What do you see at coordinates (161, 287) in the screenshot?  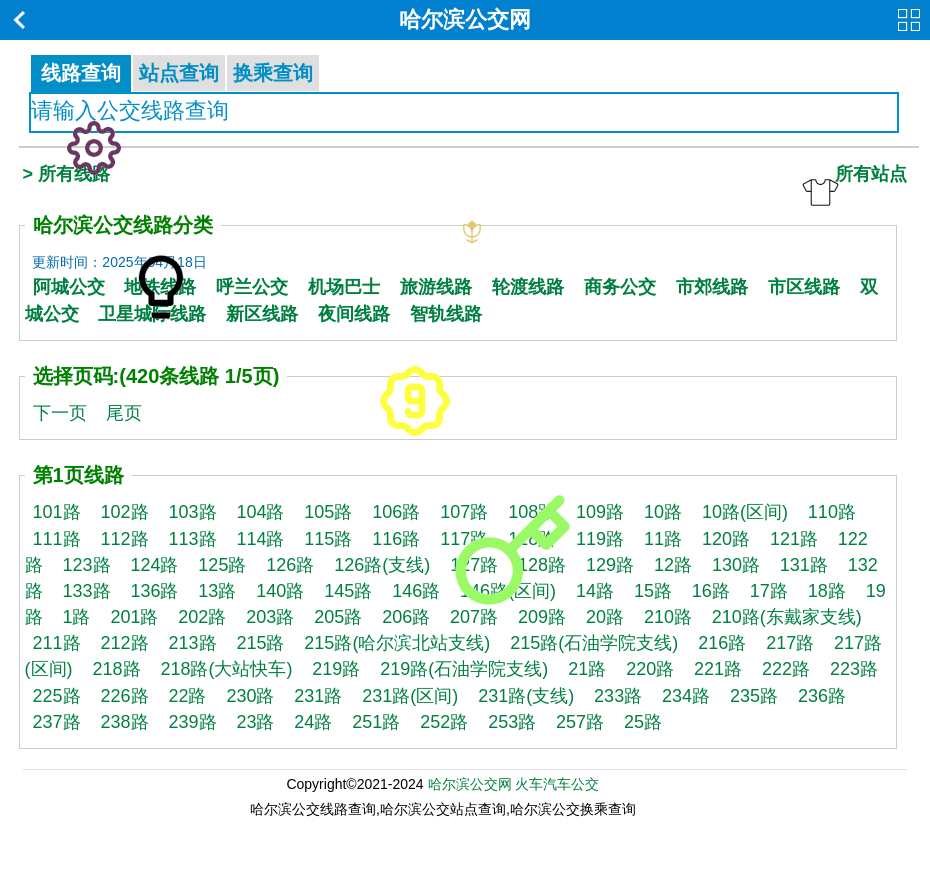 I see `view tips or suggestions` at bounding box center [161, 287].